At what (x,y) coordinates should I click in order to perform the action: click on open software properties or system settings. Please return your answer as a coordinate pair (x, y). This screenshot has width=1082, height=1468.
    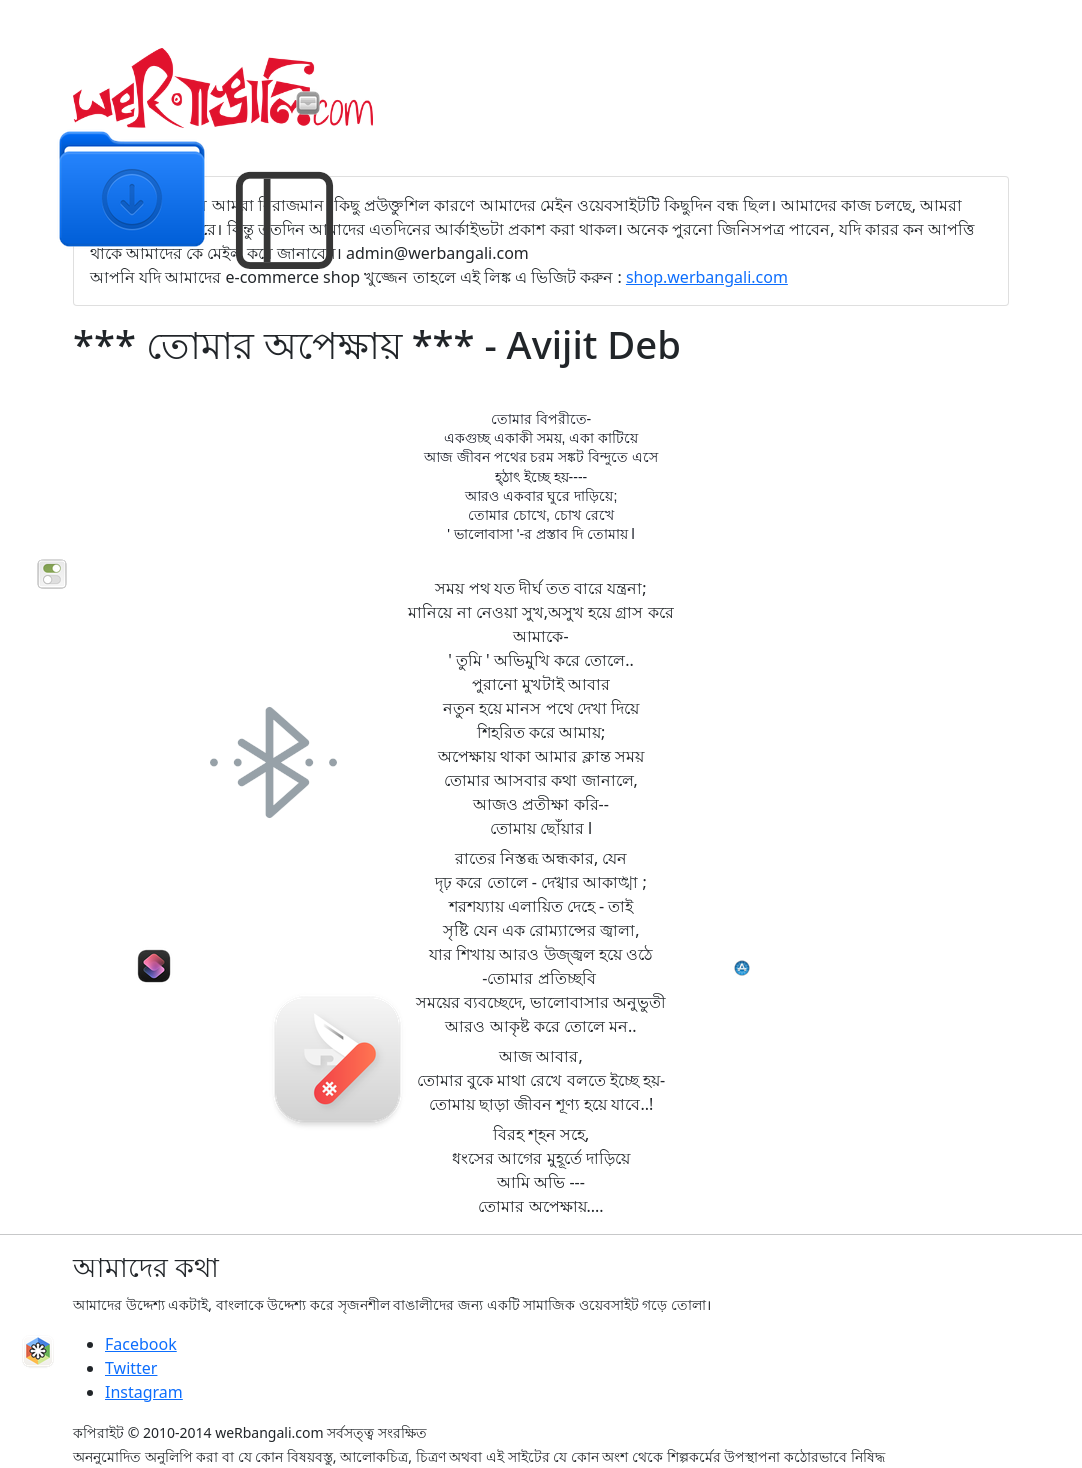
    Looking at the image, I should click on (742, 968).